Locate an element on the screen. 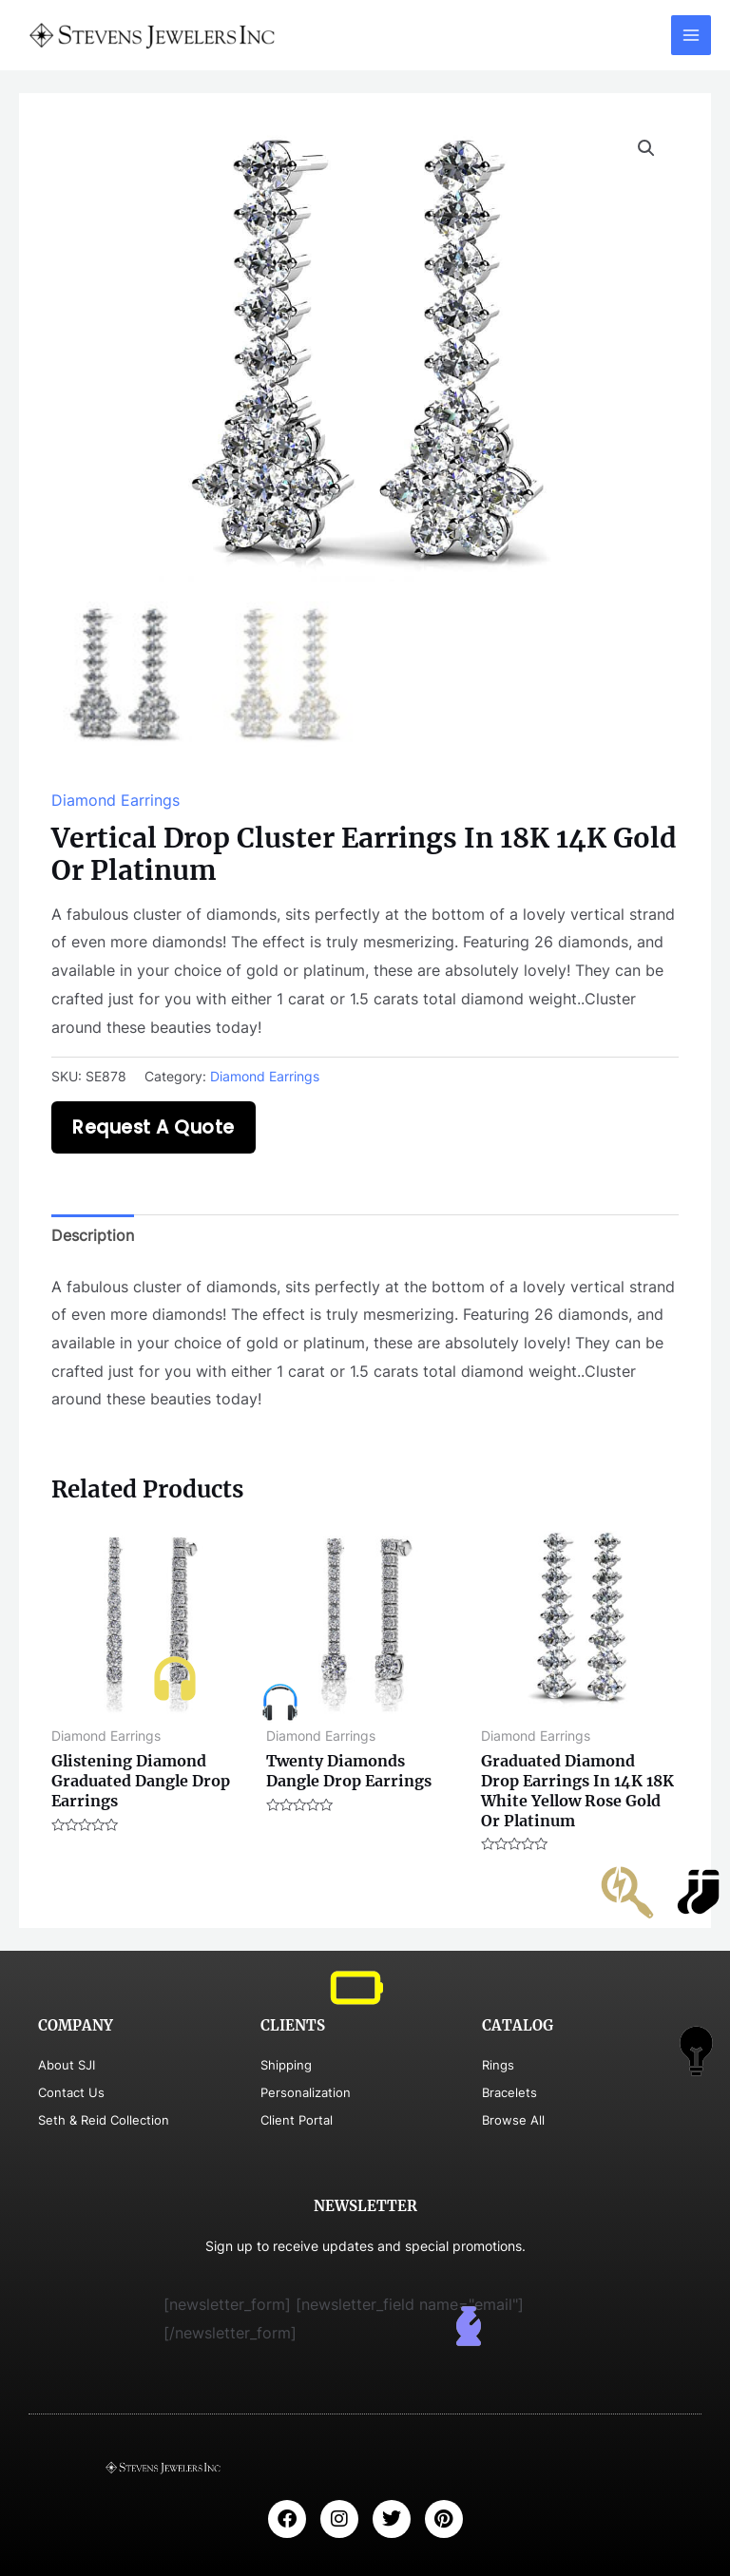 The width and height of the screenshot is (730, 2576). access tips or suggestions is located at coordinates (696, 2051).